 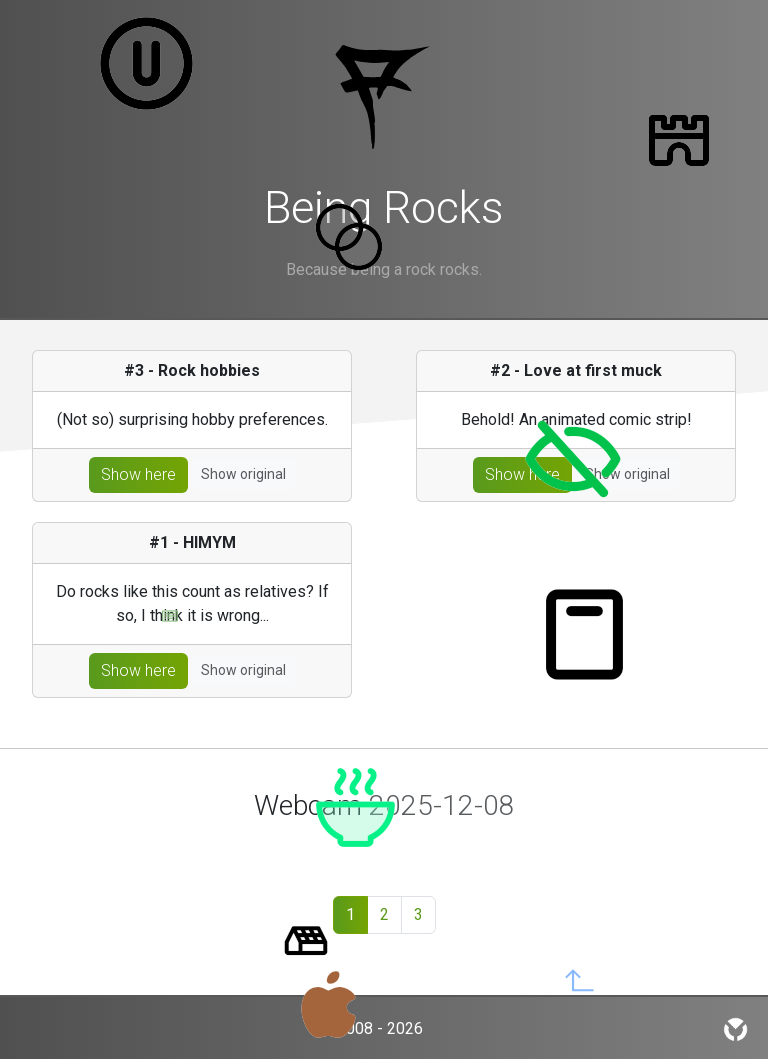 I want to click on access castle or fortress-themed content, so click(x=679, y=139).